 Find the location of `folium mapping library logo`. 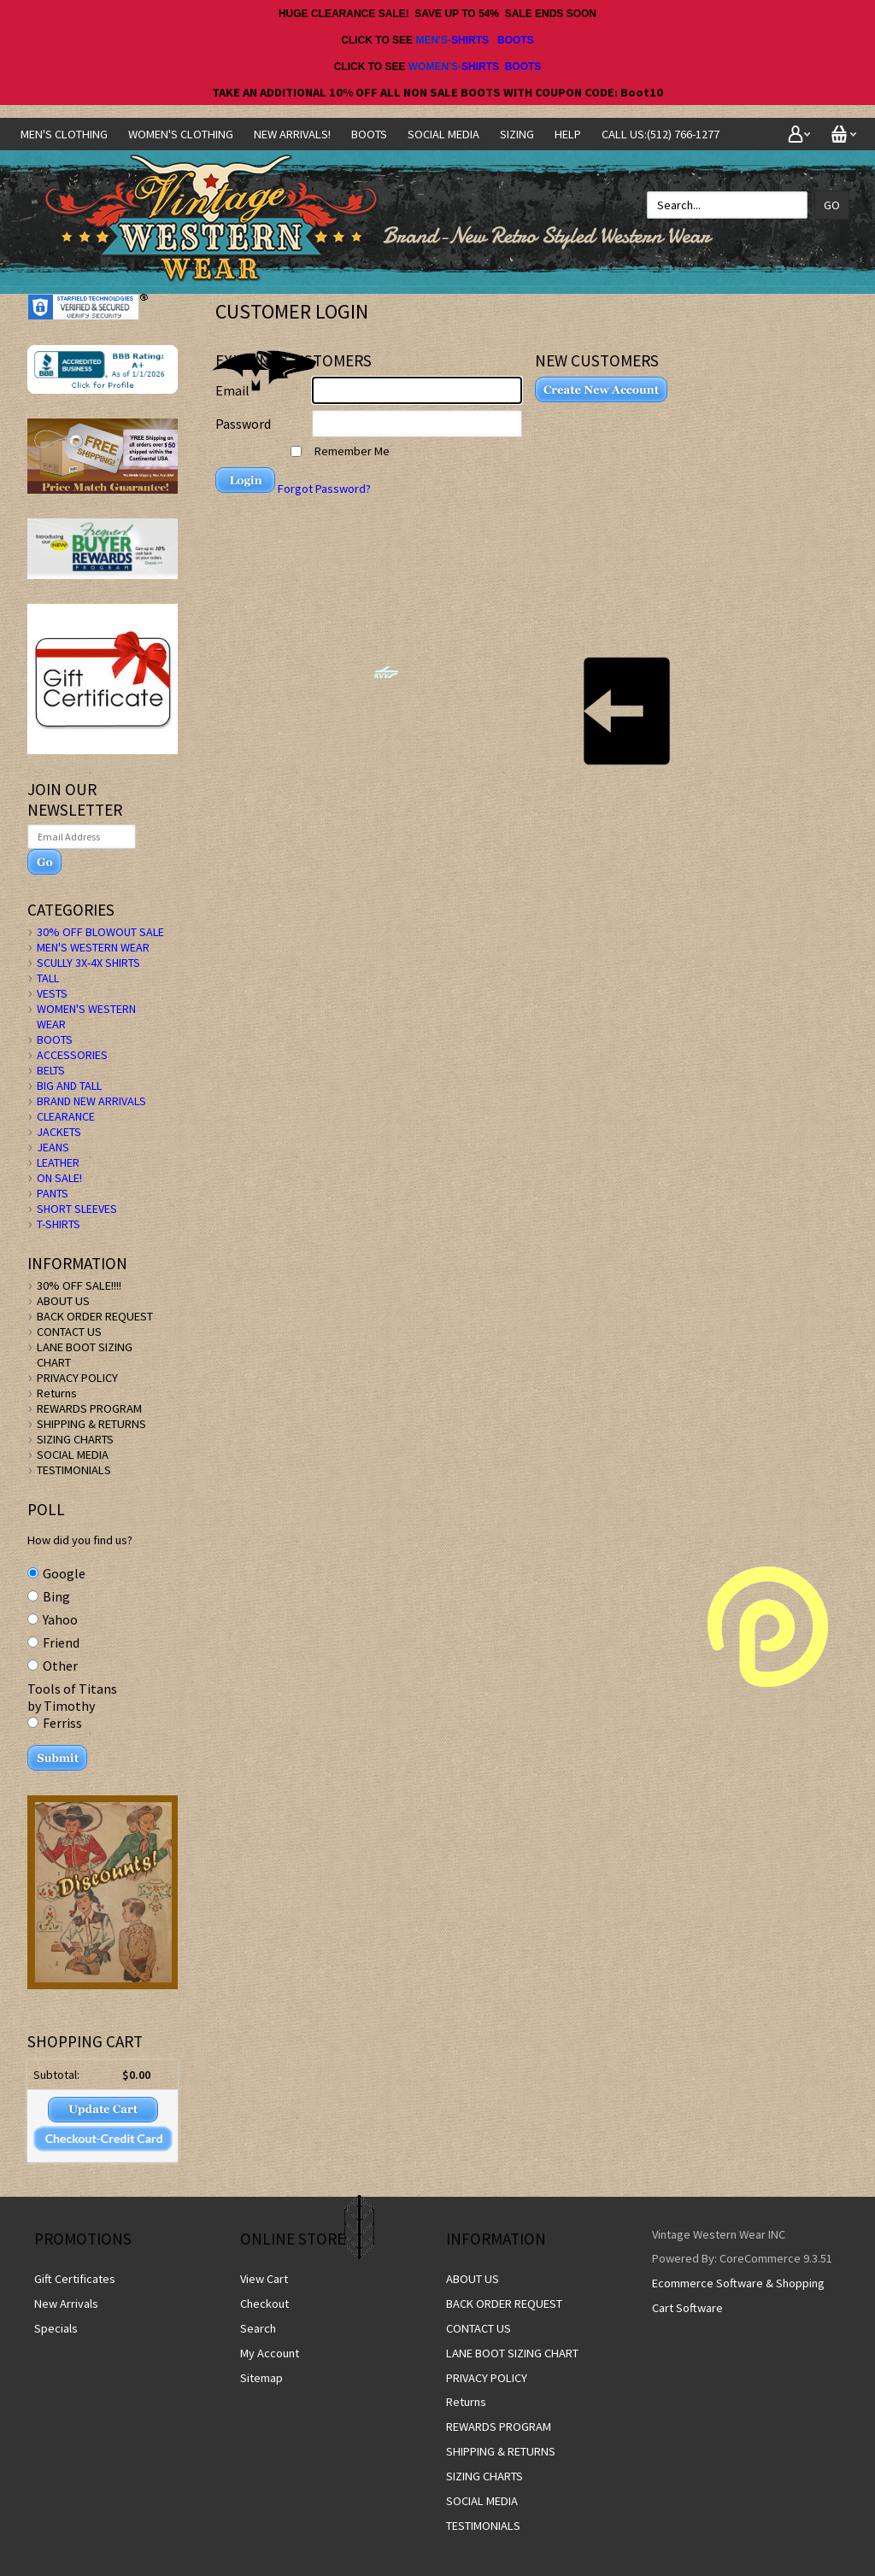

folium mapping library logo is located at coordinates (359, 2227).